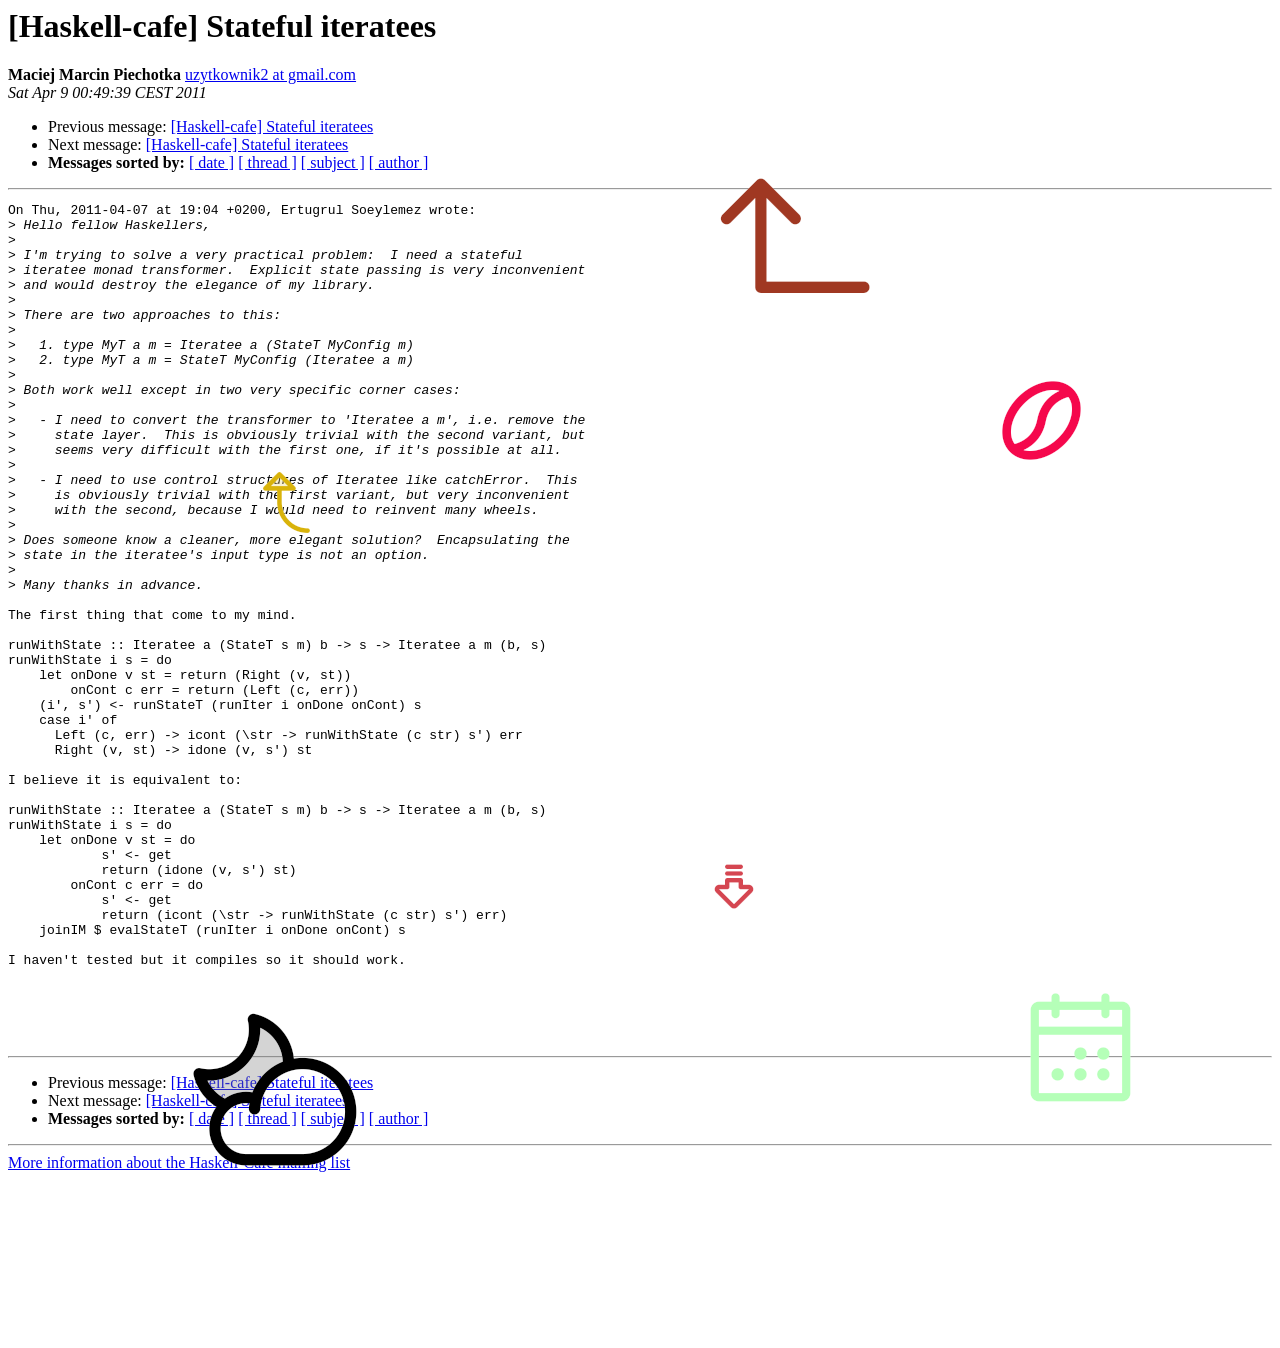 The width and height of the screenshot is (1280, 1348). I want to click on browse coffee shop locations, so click(1041, 420).